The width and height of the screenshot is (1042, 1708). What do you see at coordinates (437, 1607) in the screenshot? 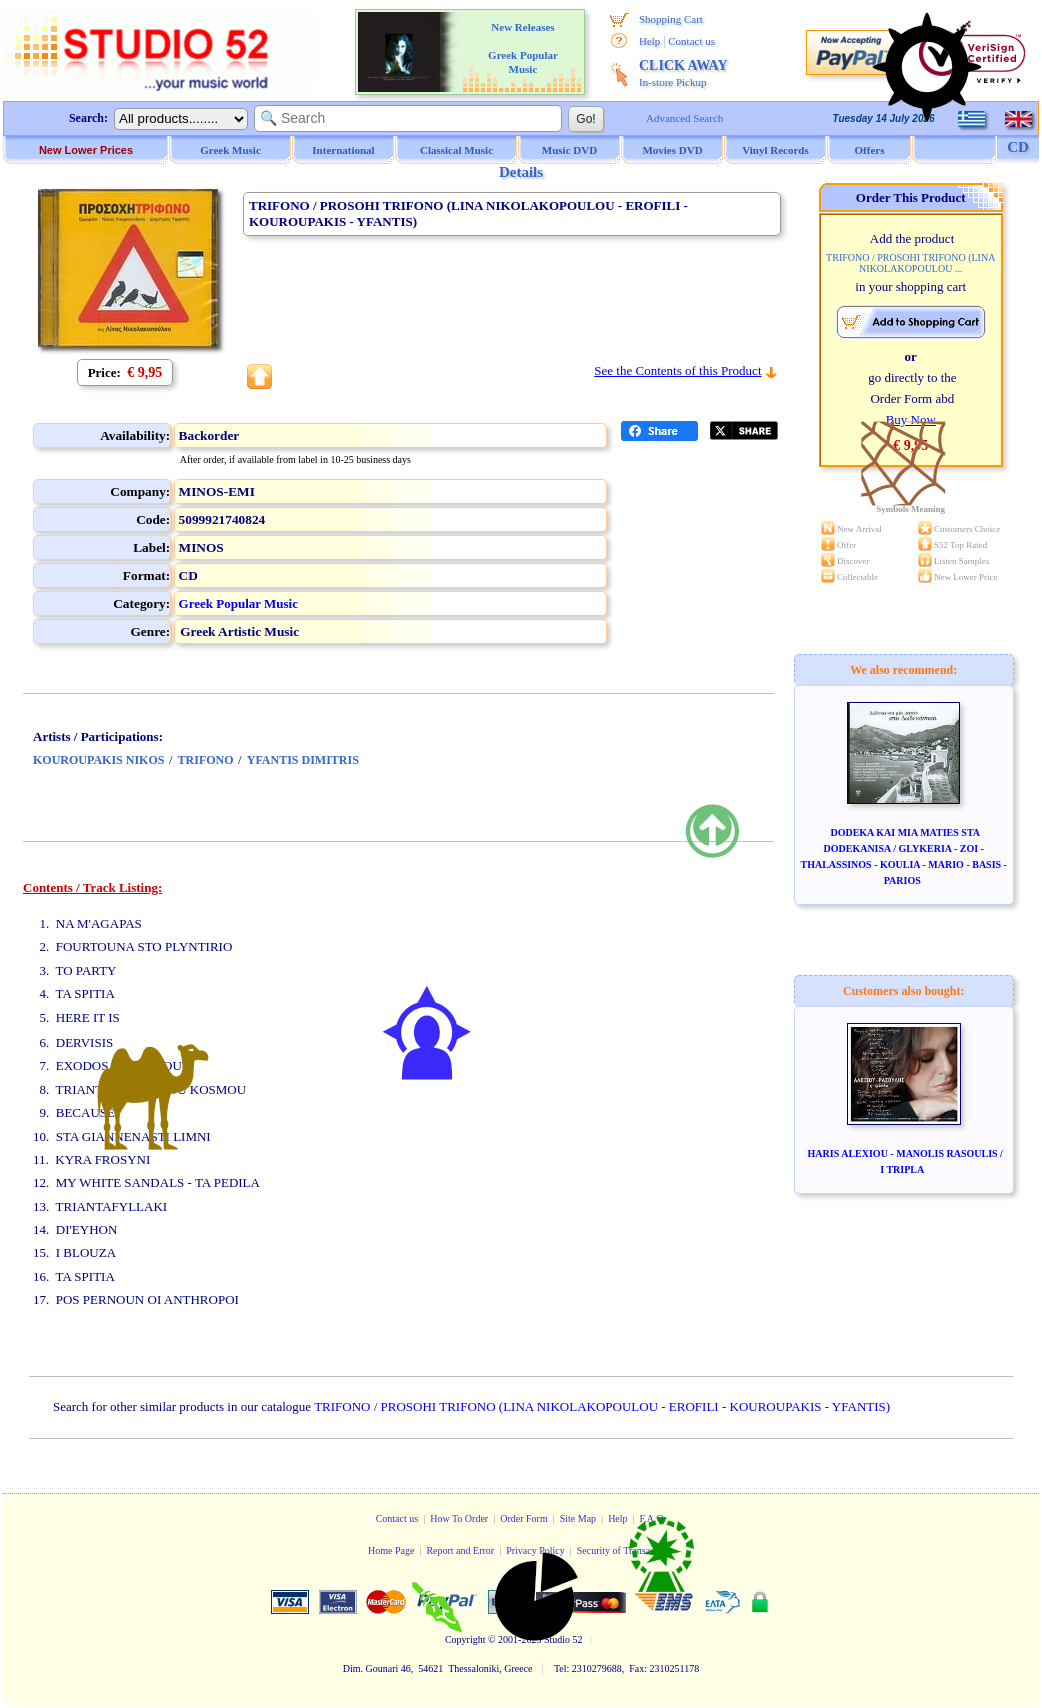
I see `select stone spear weapon in game inventory` at bounding box center [437, 1607].